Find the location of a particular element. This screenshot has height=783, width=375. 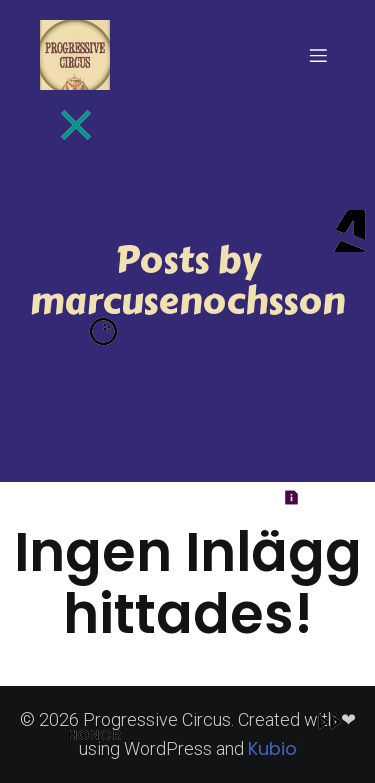

close the current window or dialog is located at coordinates (76, 125).